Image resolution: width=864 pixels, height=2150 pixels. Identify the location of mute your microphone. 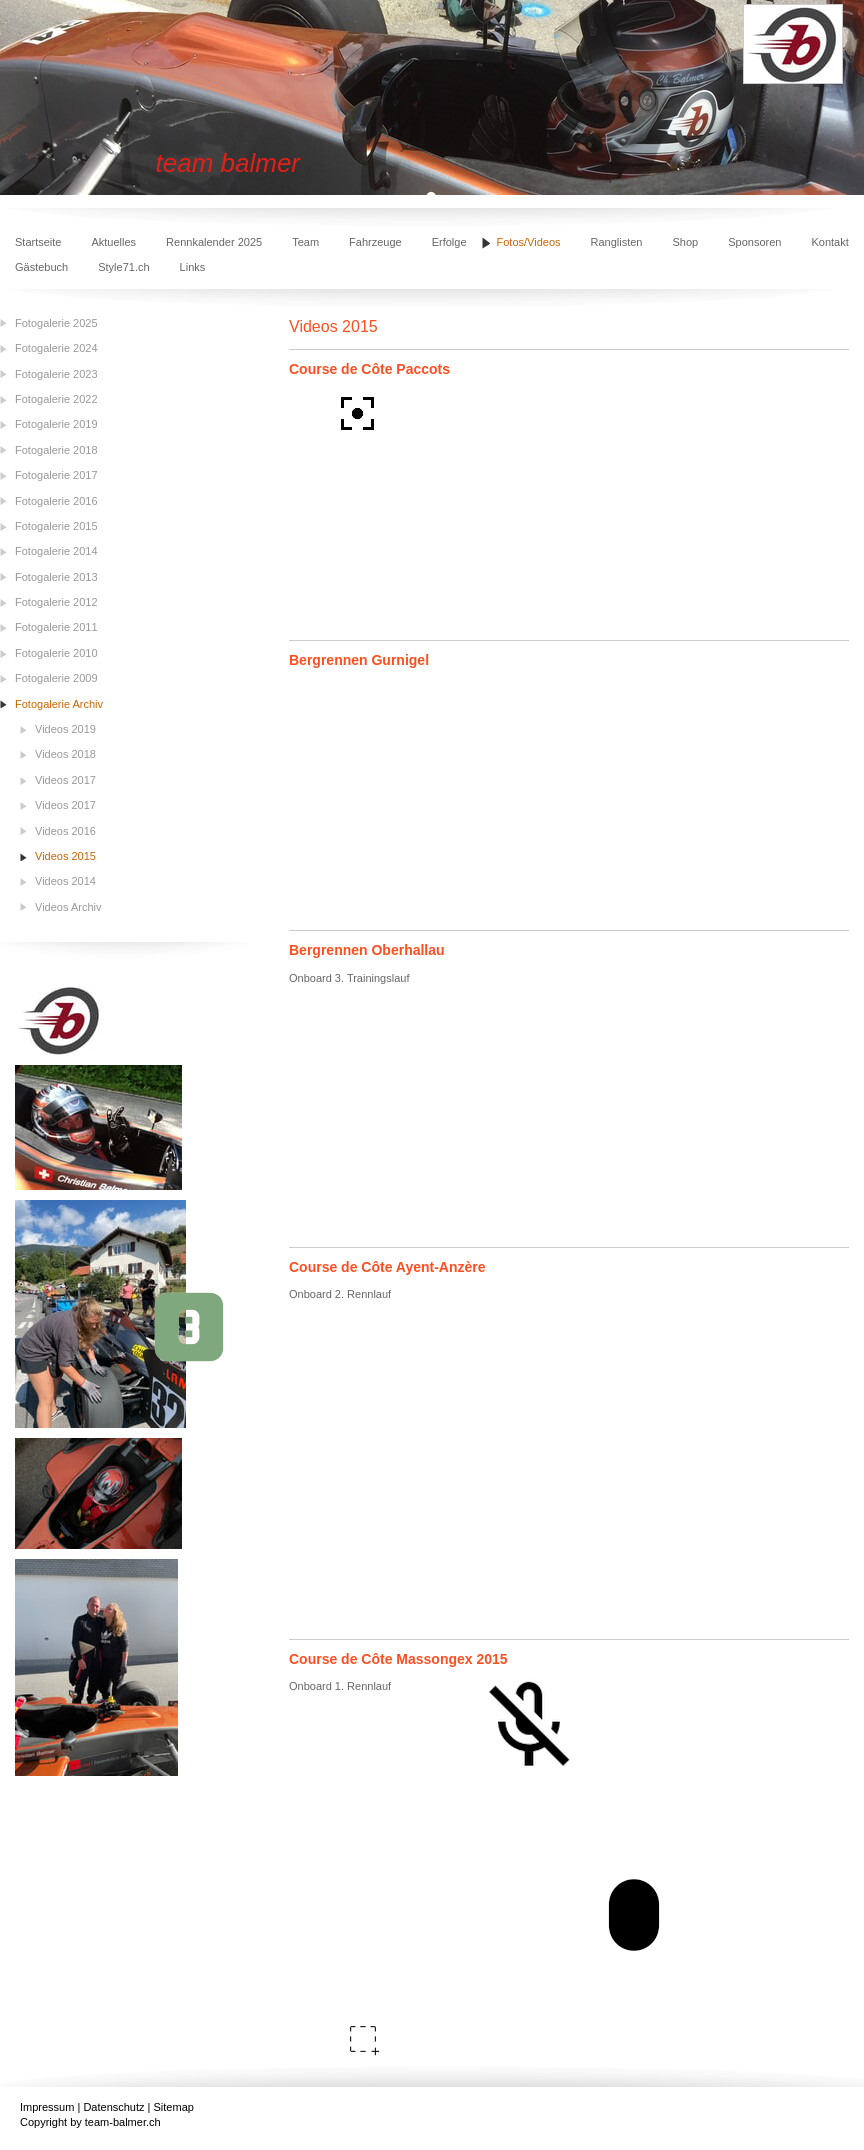
(529, 1726).